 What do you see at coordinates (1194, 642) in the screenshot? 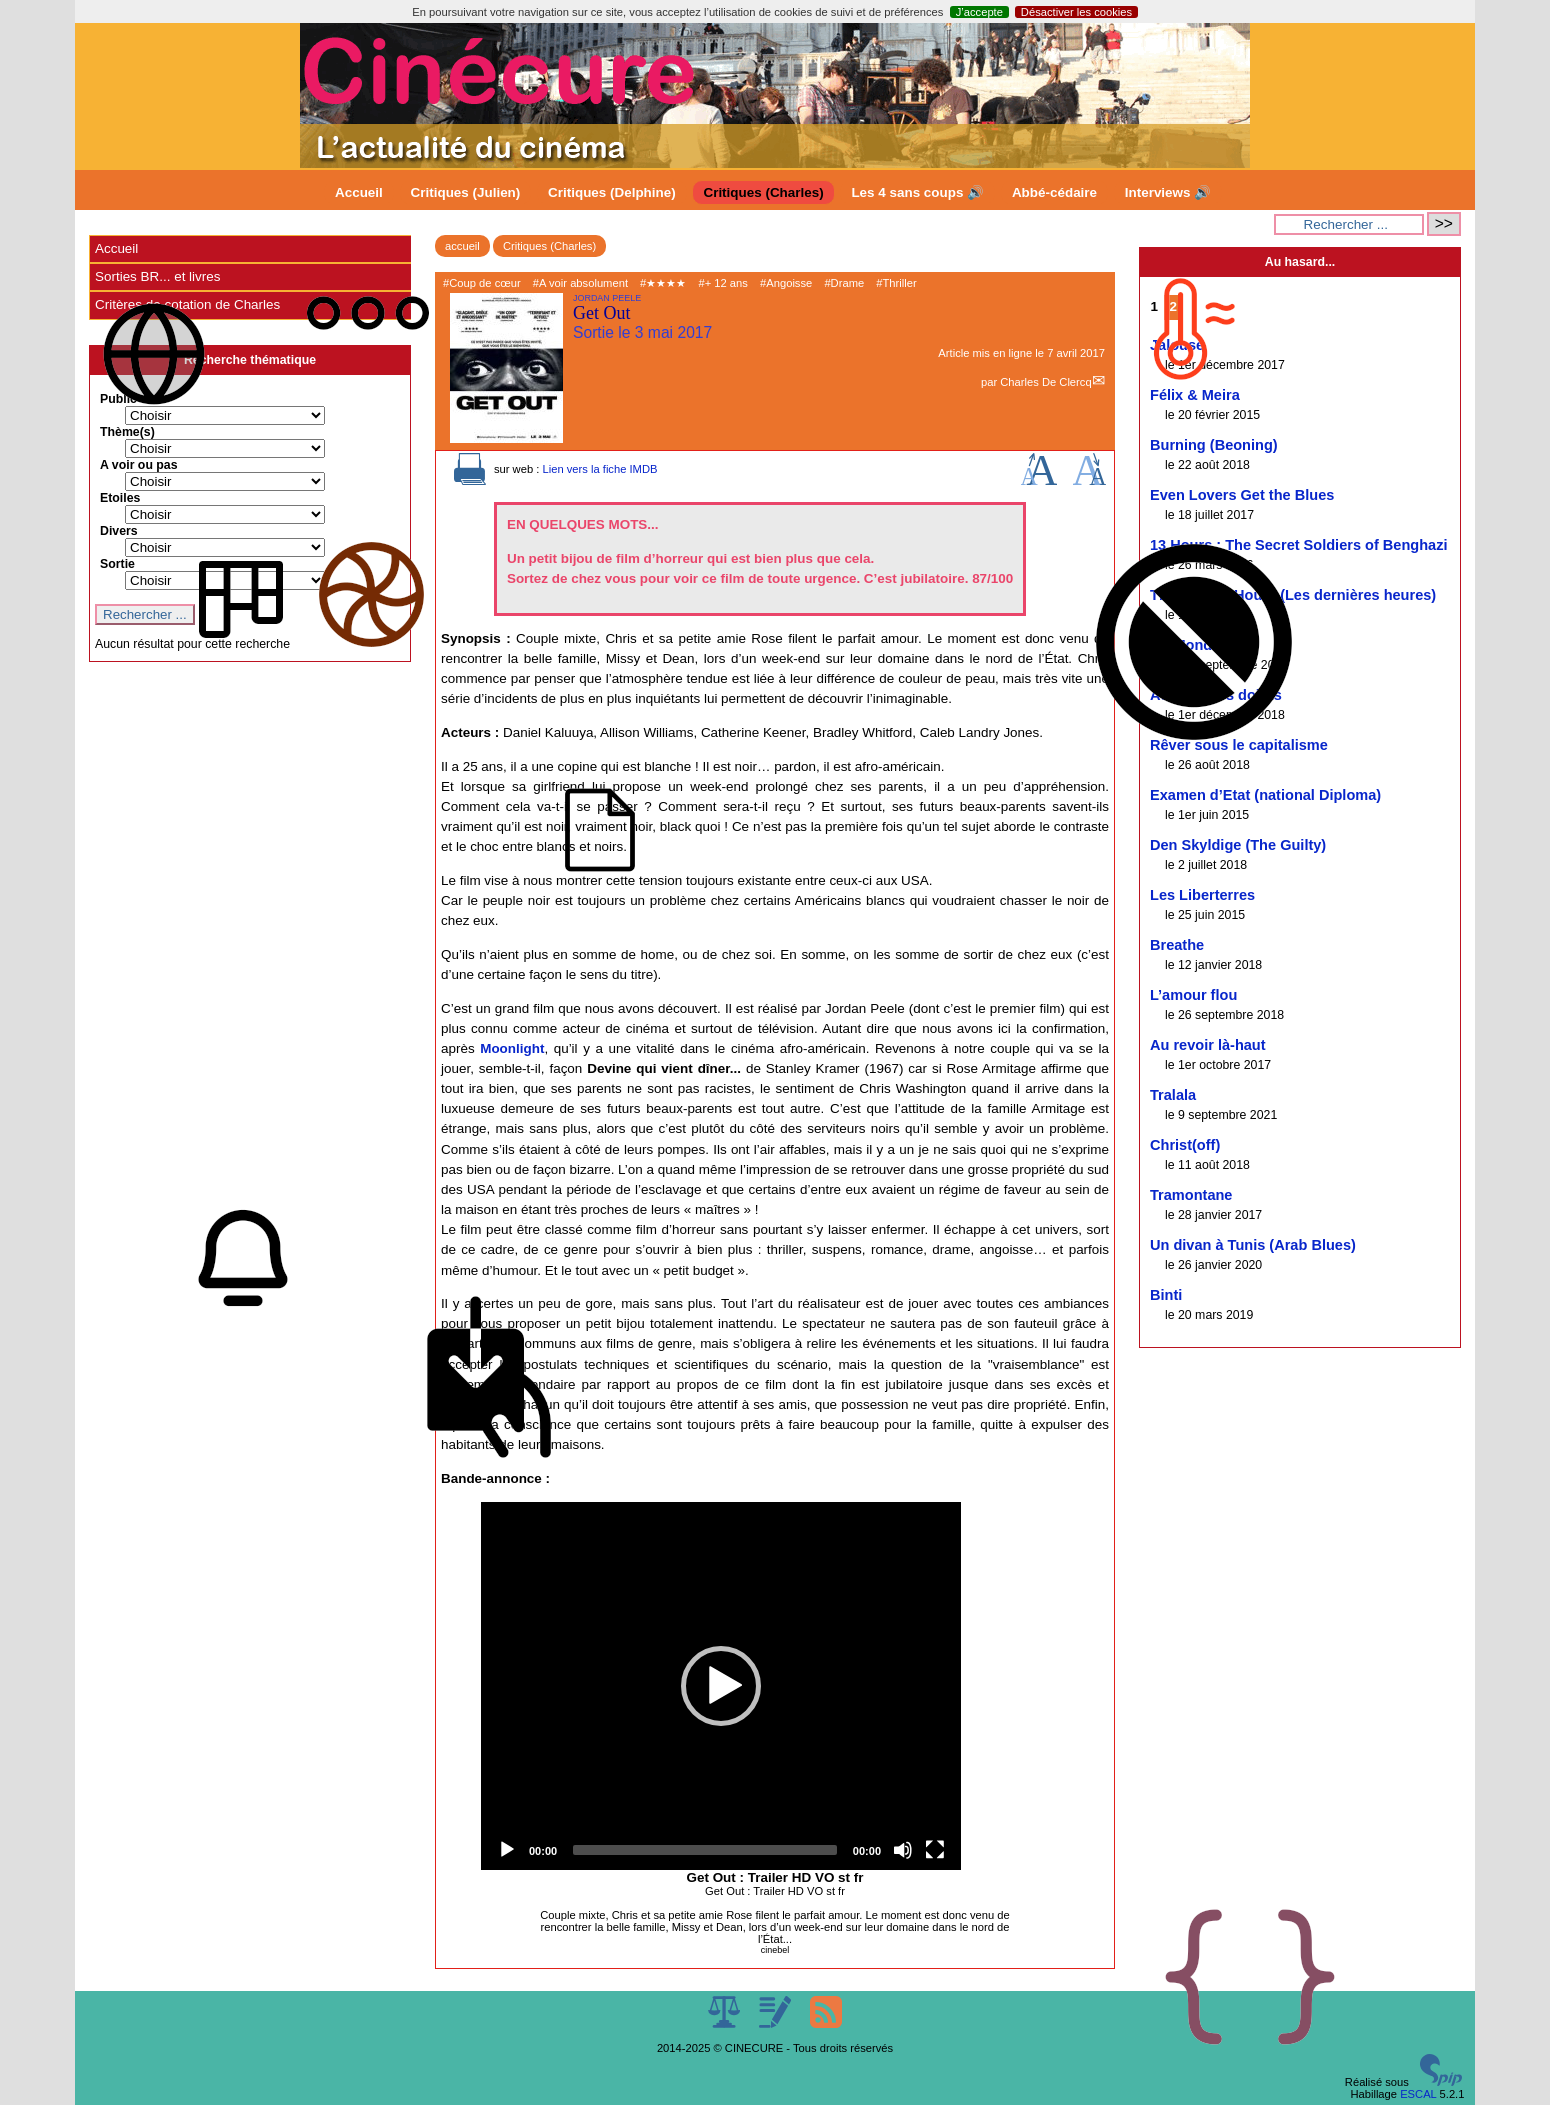
I see `indicates a blocked or prohibited action` at bounding box center [1194, 642].